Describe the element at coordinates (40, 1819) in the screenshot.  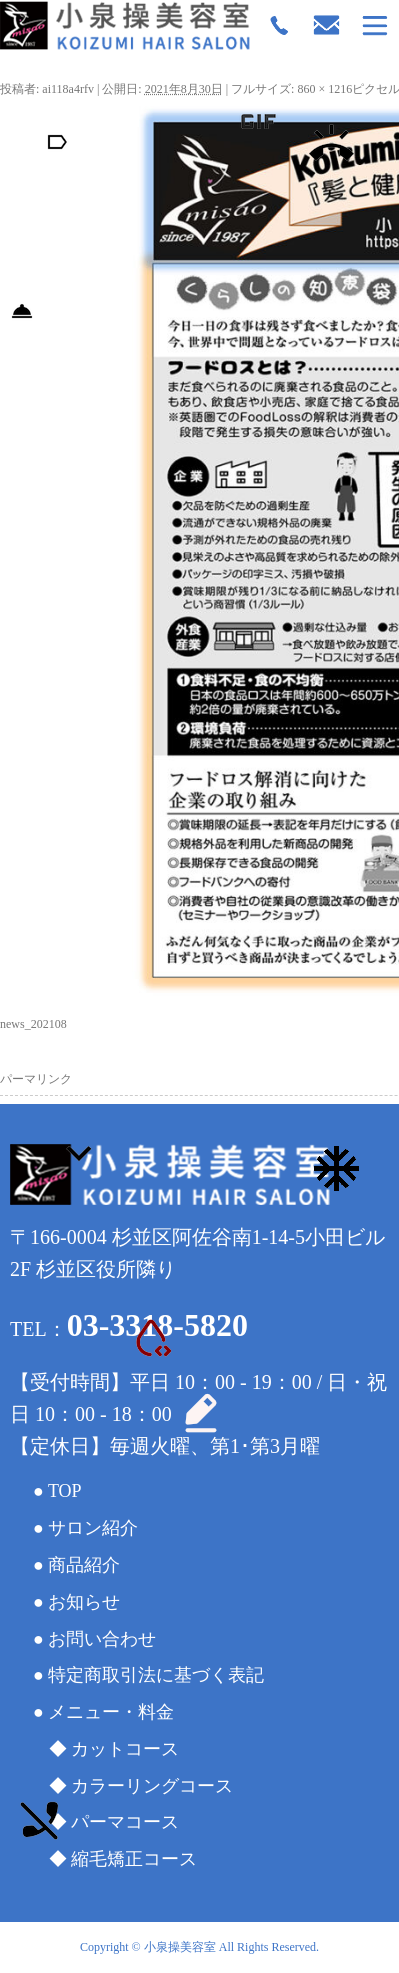
I see `indicates phone calls are disabled or unavailable` at that location.